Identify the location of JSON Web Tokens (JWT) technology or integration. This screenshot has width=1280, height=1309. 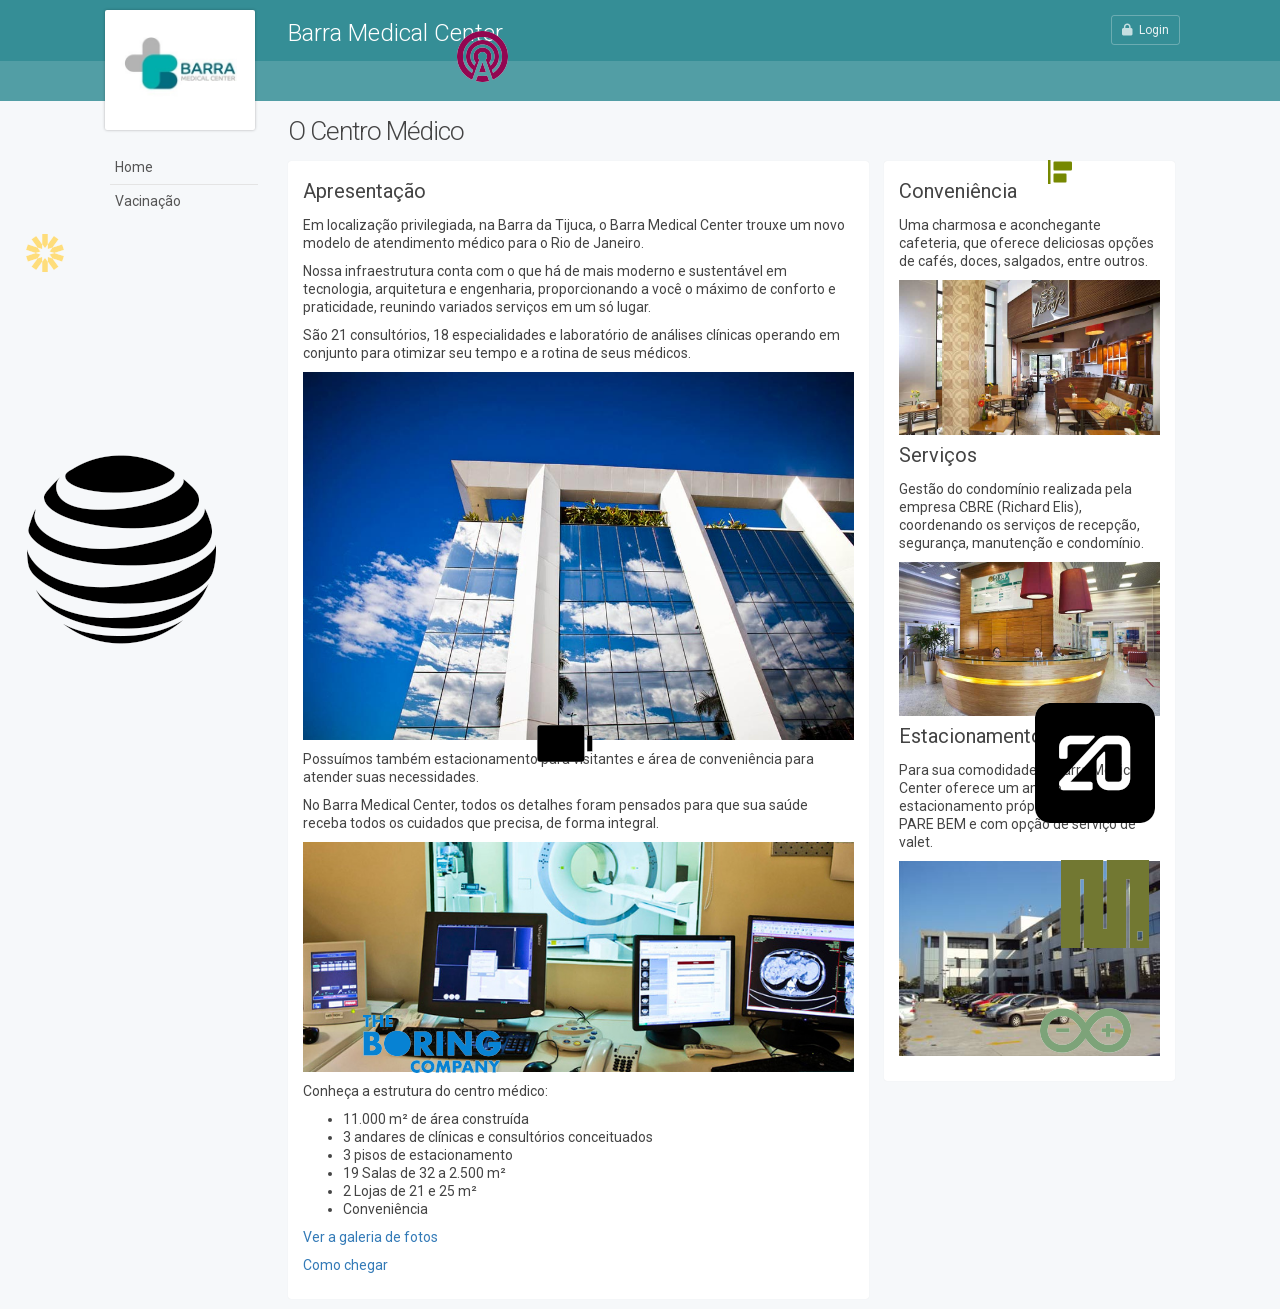
(45, 253).